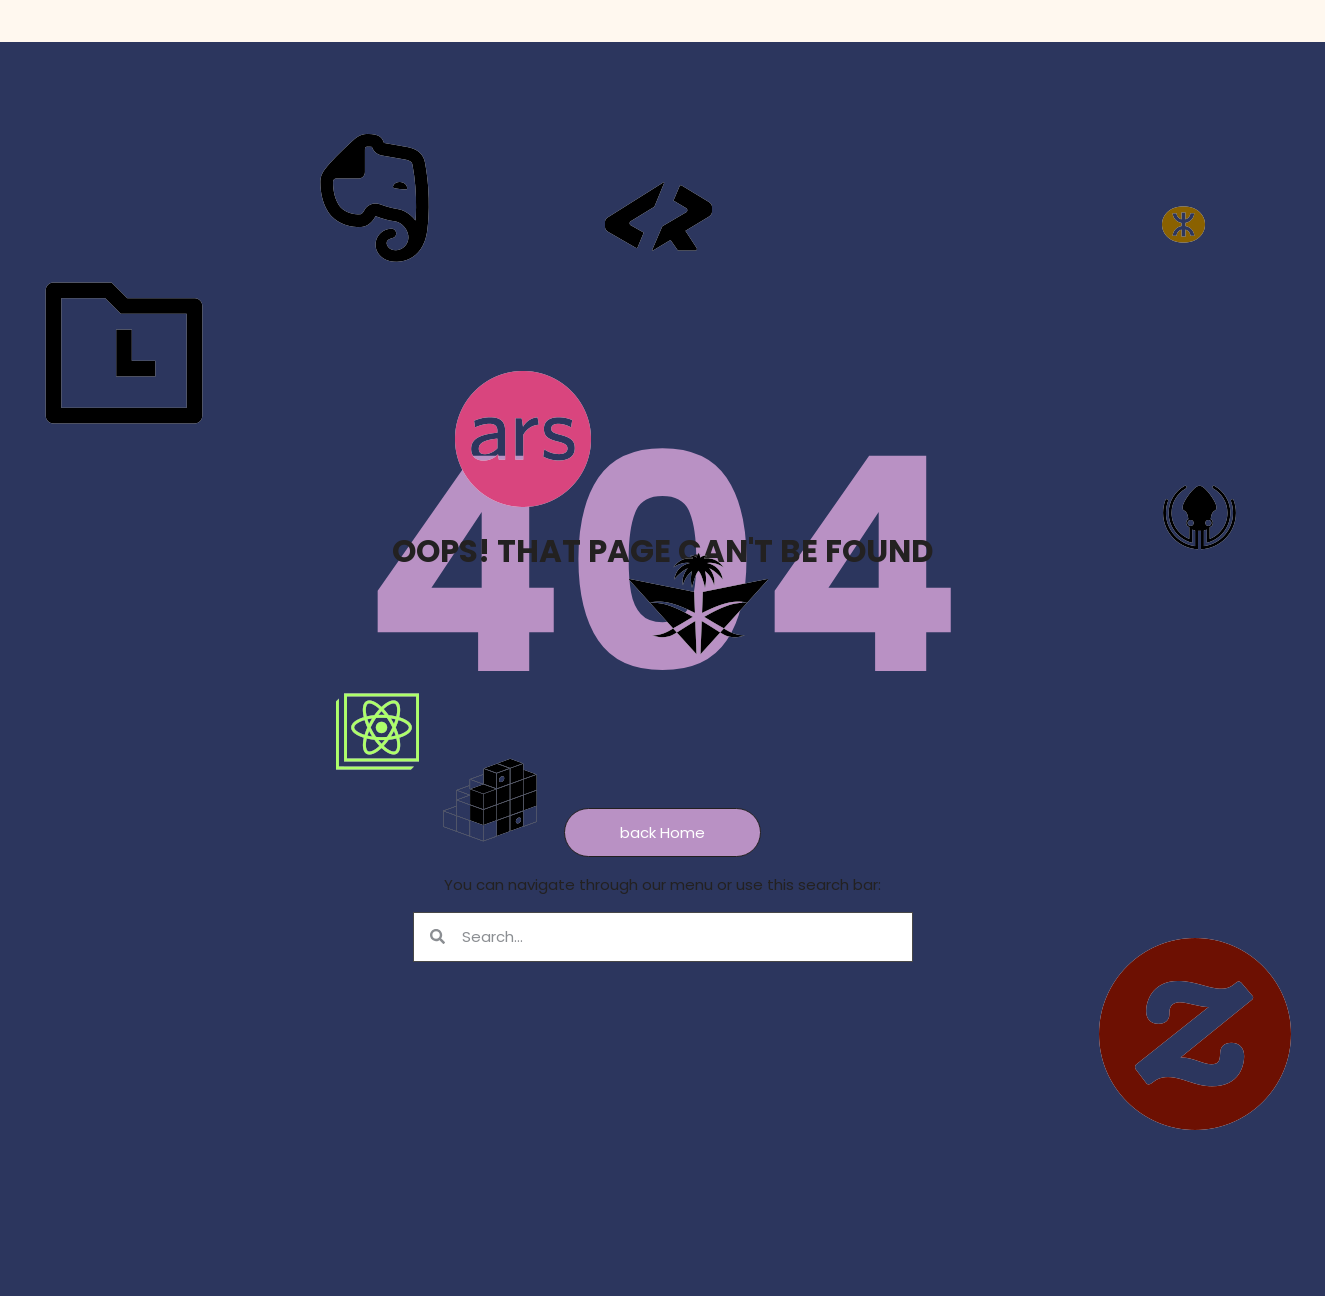  Describe the element at coordinates (1183, 224) in the screenshot. I see `mtr (hong kong mass transit railway) company logo` at that location.